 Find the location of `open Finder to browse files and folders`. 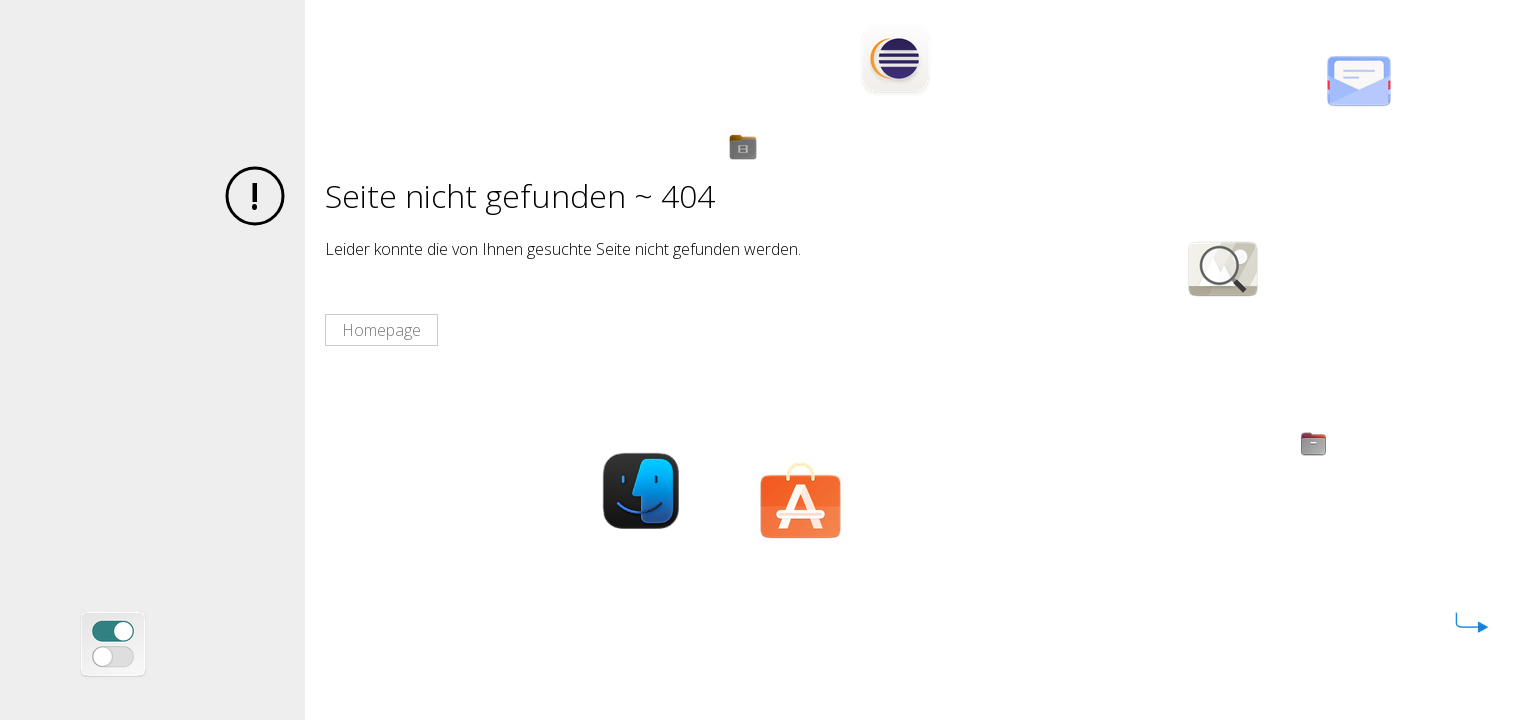

open Finder to browse files and folders is located at coordinates (641, 491).